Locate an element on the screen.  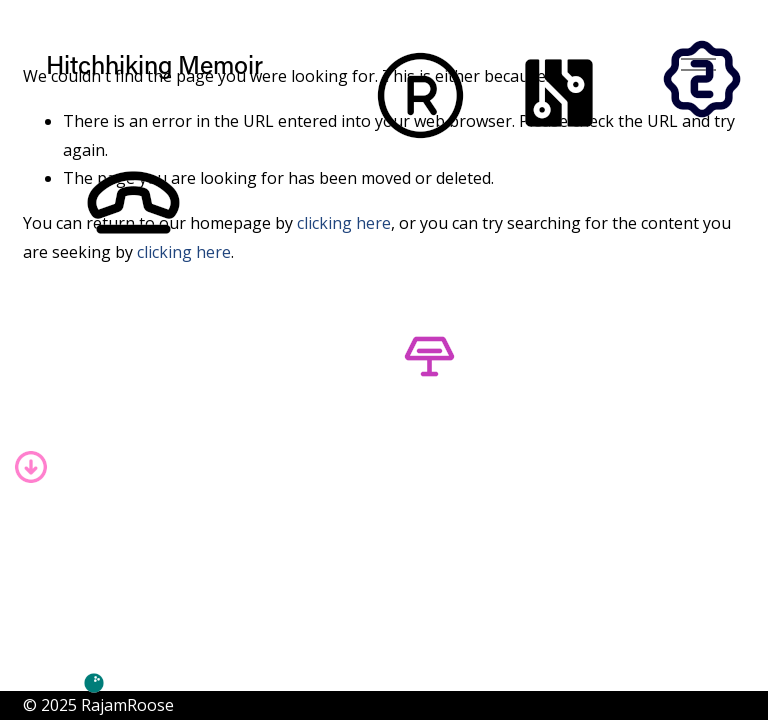
download a file or content is located at coordinates (31, 467).